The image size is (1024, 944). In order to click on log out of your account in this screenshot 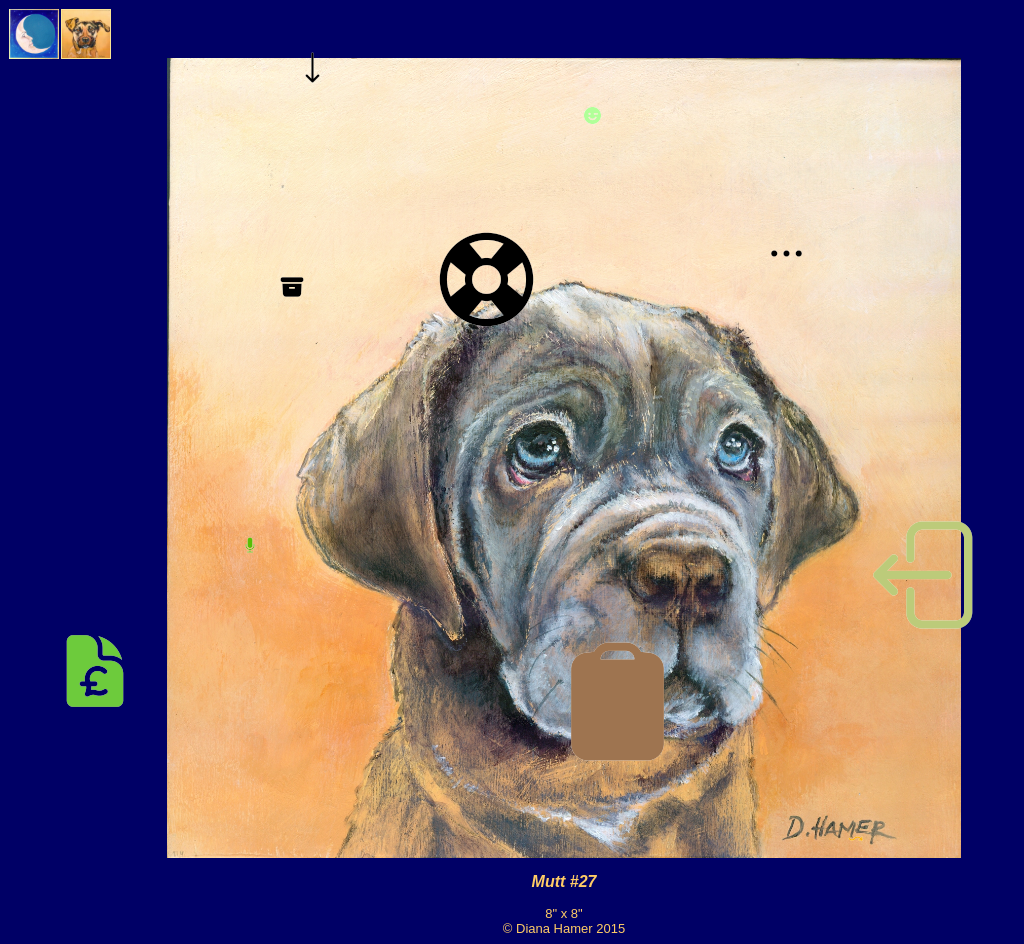, I will do `click(931, 575)`.